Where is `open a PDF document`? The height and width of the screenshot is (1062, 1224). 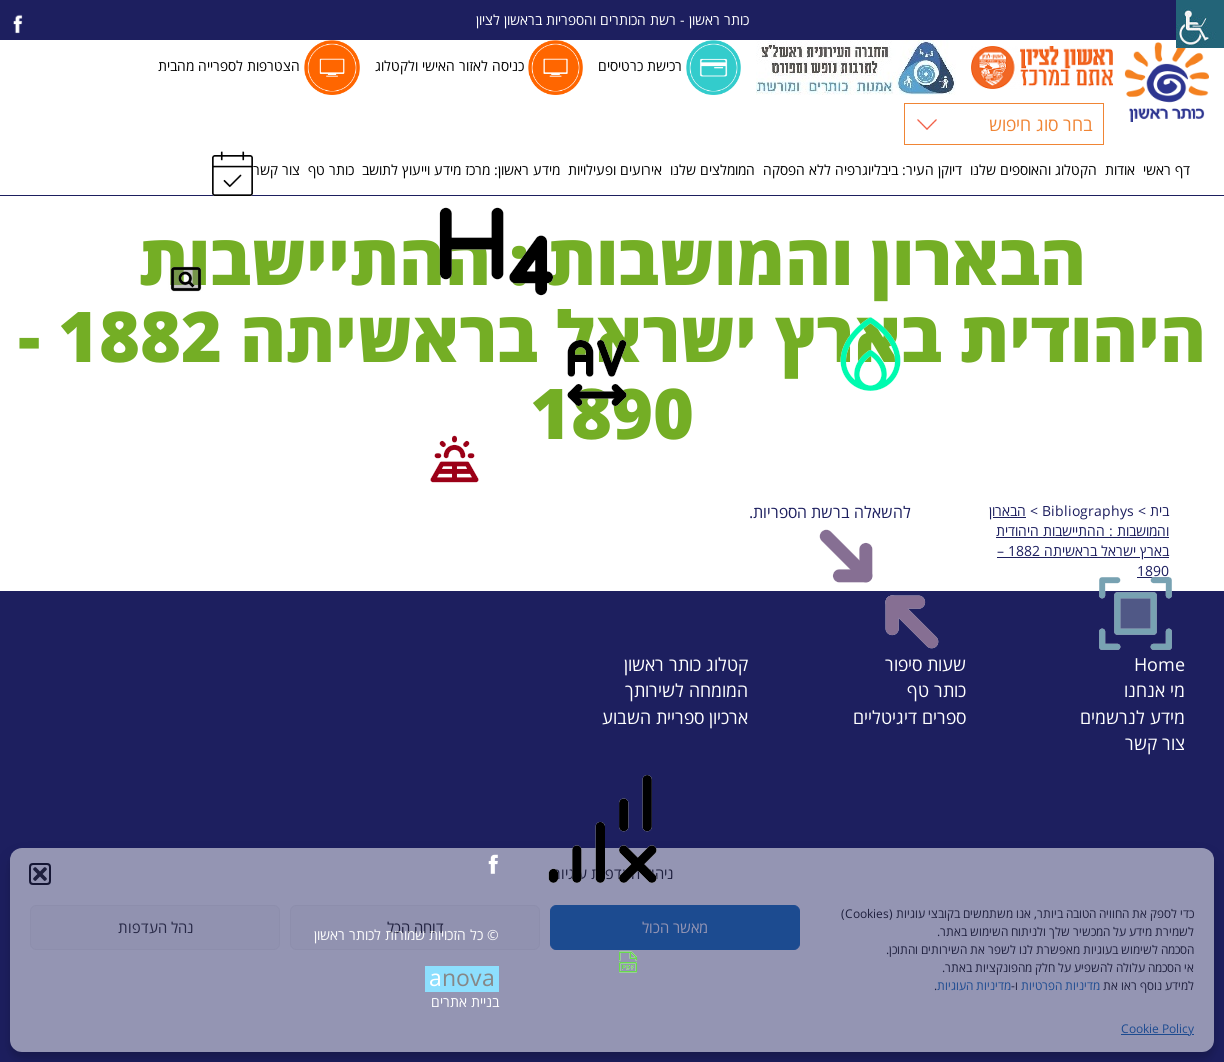 open a PDF document is located at coordinates (628, 962).